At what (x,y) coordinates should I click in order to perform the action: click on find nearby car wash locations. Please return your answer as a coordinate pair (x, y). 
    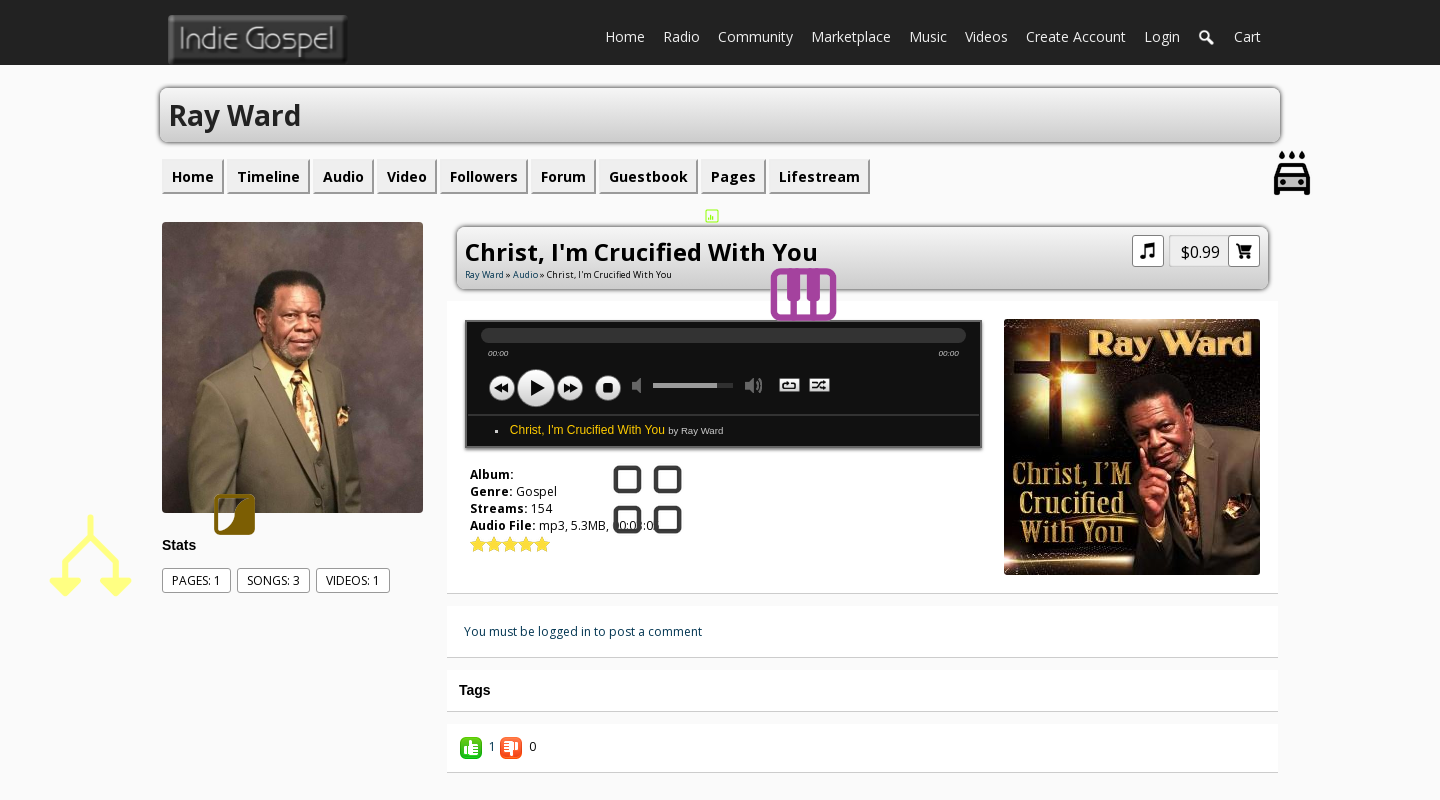
    Looking at the image, I should click on (1292, 173).